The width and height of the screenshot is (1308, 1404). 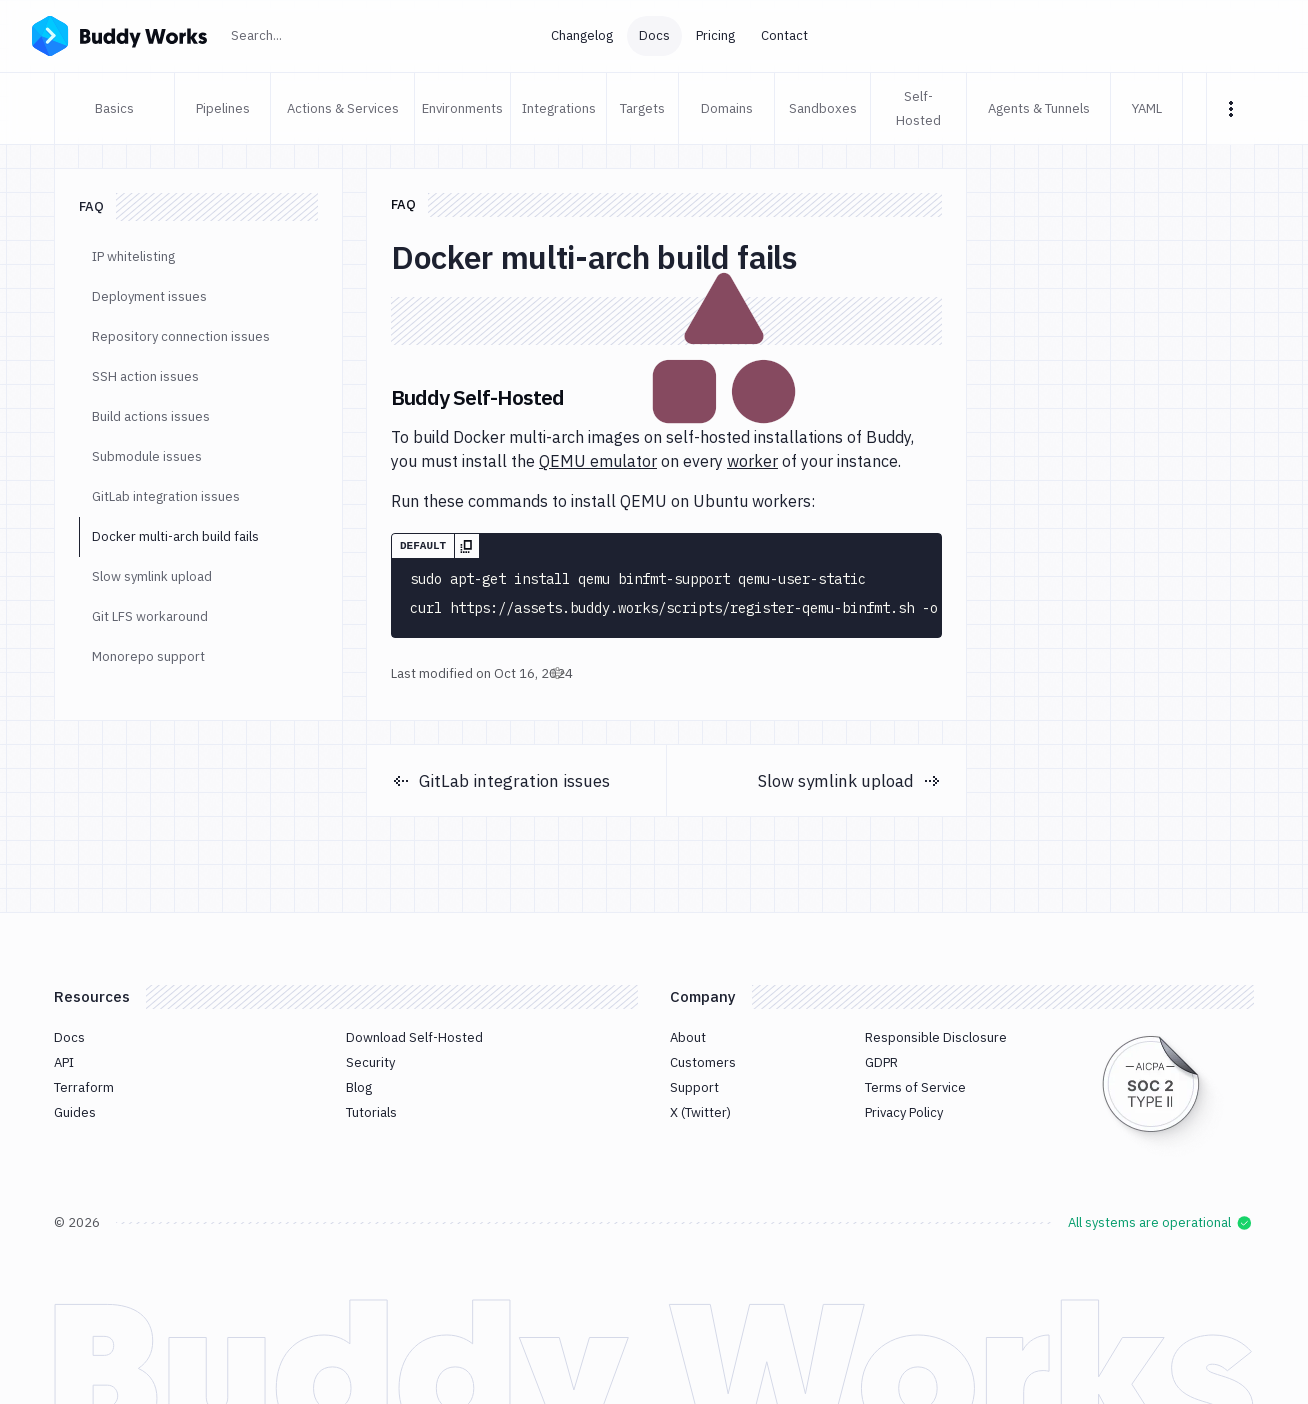 What do you see at coordinates (724, 352) in the screenshot?
I see `access shape tools or drawing options` at bounding box center [724, 352].